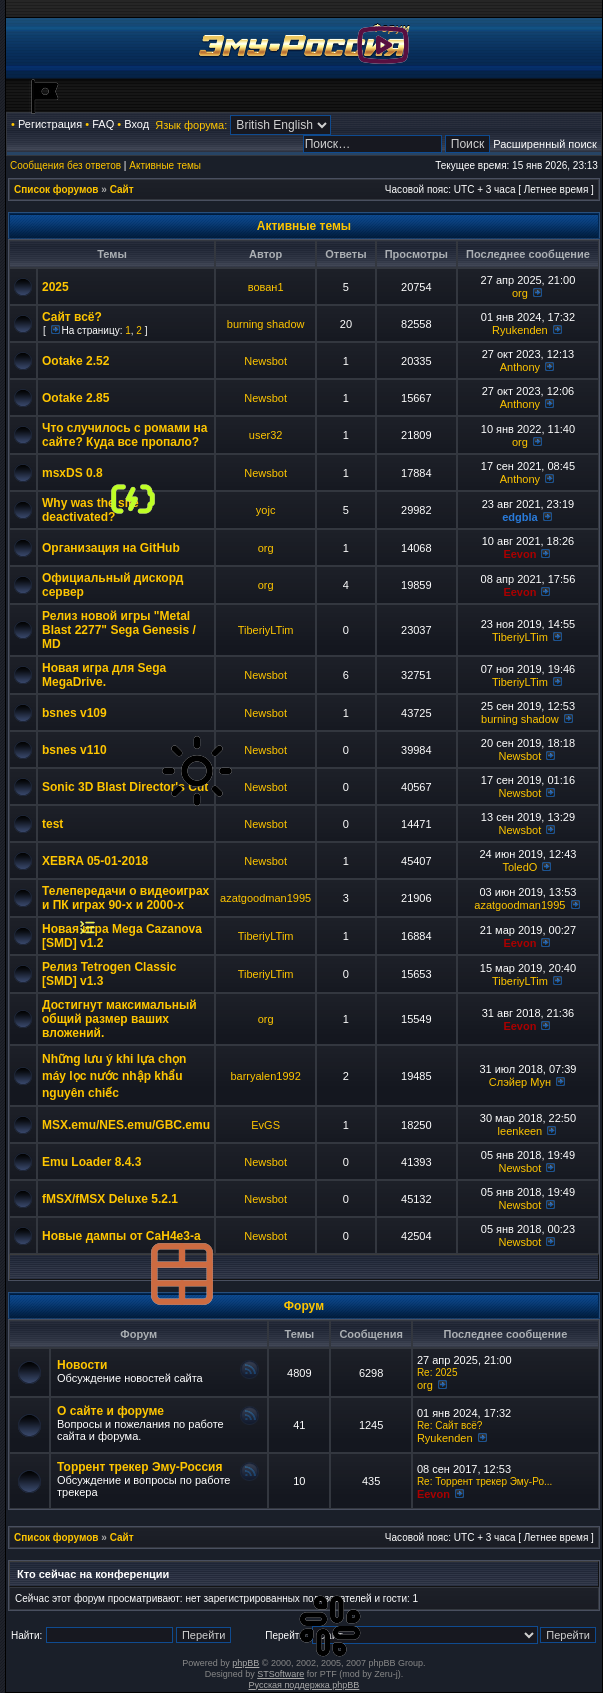  What do you see at coordinates (182, 1274) in the screenshot?
I see `merge selected table cells` at bounding box center [182, 1274].